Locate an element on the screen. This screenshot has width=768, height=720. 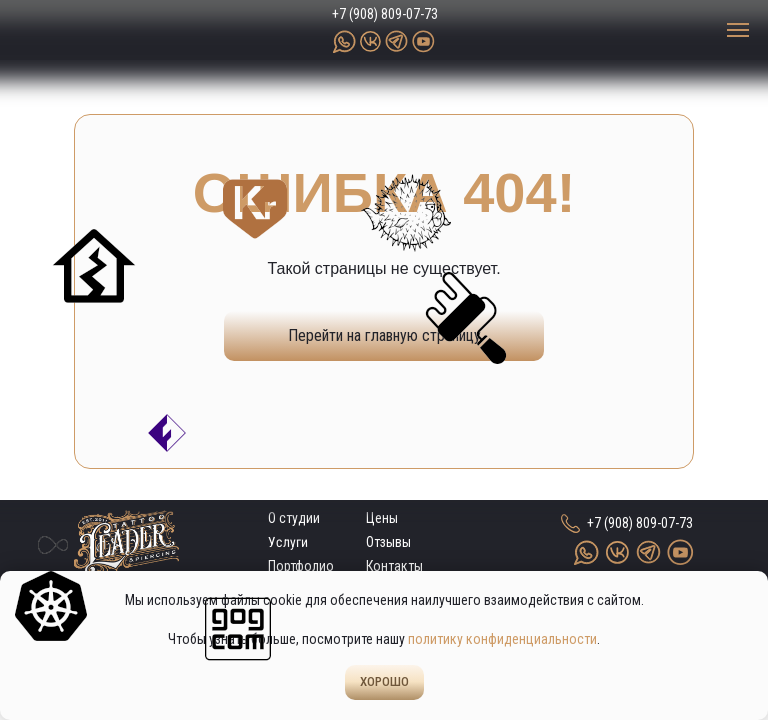
flashforge brand logo is located at coordinates (167, 433).